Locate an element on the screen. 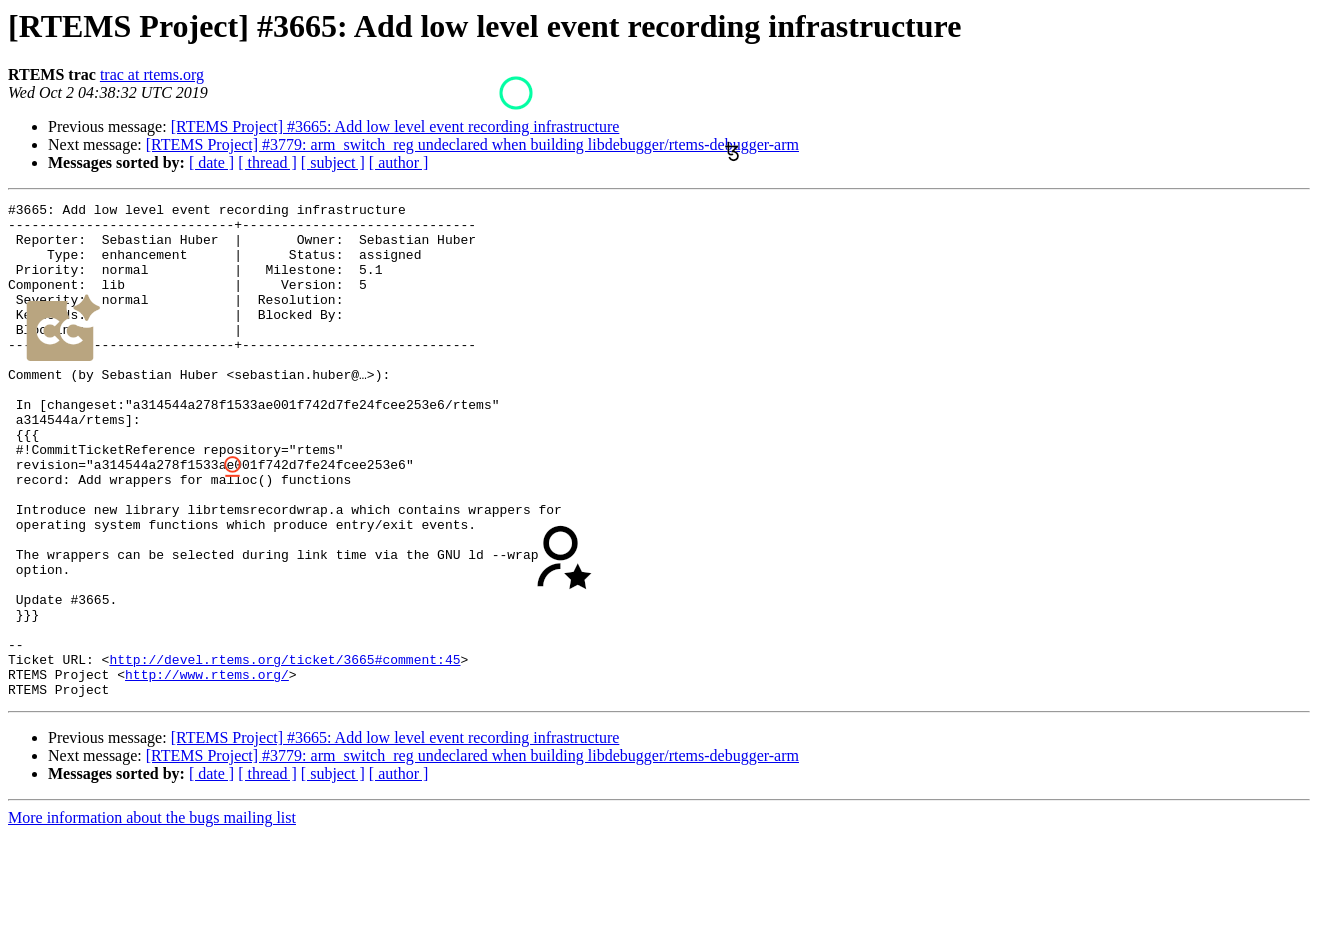 Image resolution: width=1318 pixels, height=934 pixels. view featured or starred user profile is located at coordinates (560, 557).